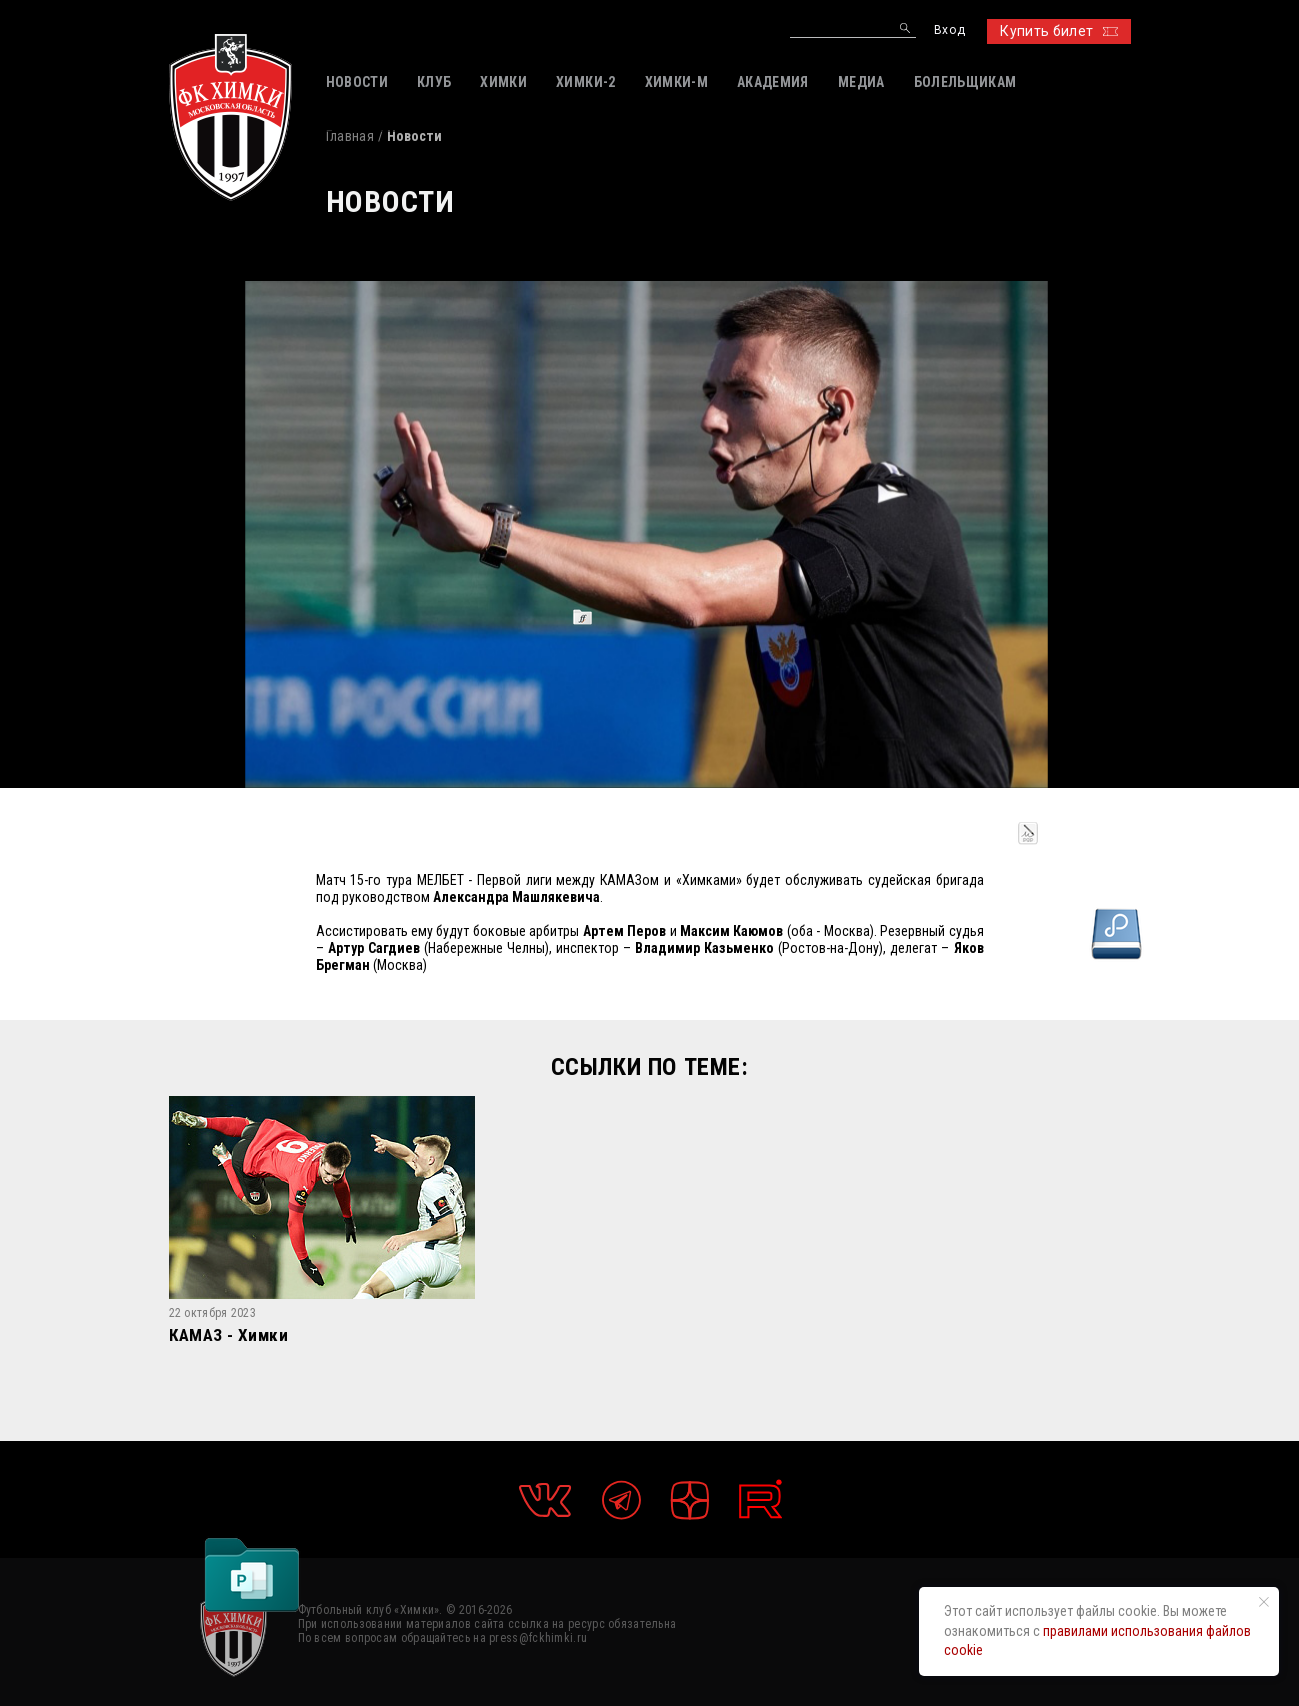 The height and width of the screenshot is (1706, 1299). I want to click on Promise Technology storage device or RAID controller, so click(1116, 935).